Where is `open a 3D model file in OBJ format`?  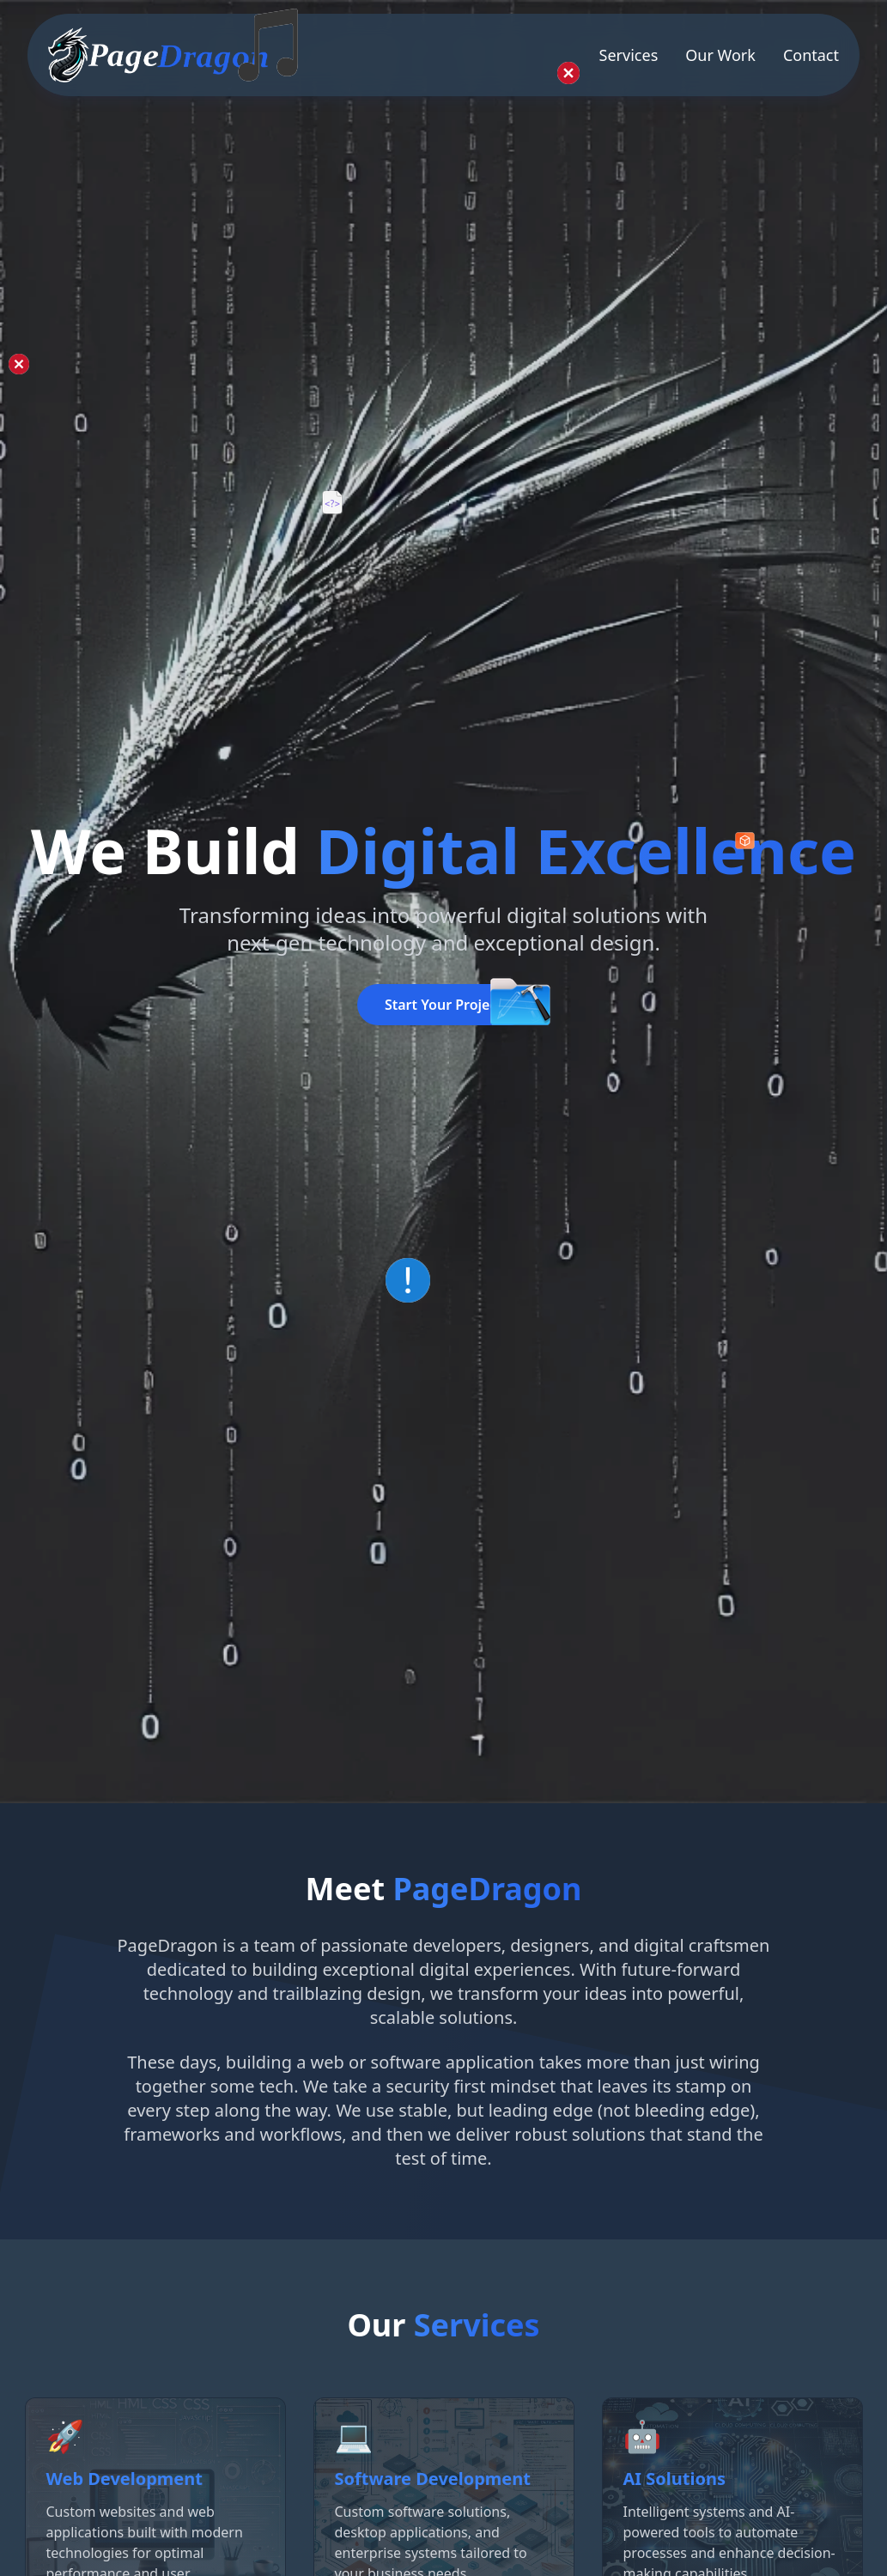
open a 3D model file in OBJ format is located at coordinates (744, 840).